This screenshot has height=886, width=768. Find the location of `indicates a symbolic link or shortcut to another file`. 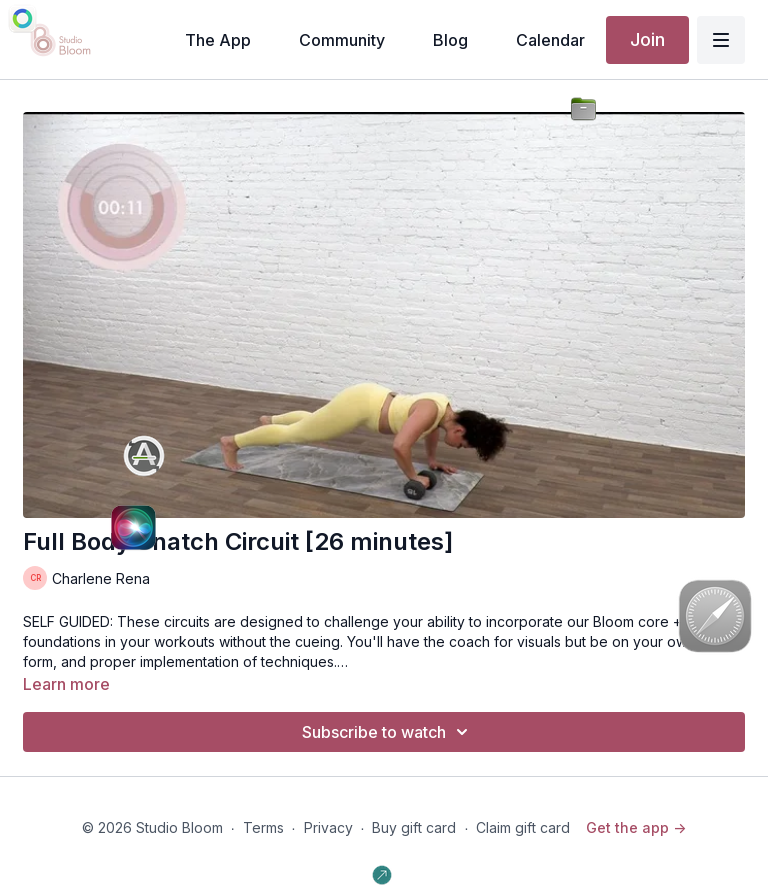

indicates a symbolic link or shortcut to another file is located at coordinates (382, 875).